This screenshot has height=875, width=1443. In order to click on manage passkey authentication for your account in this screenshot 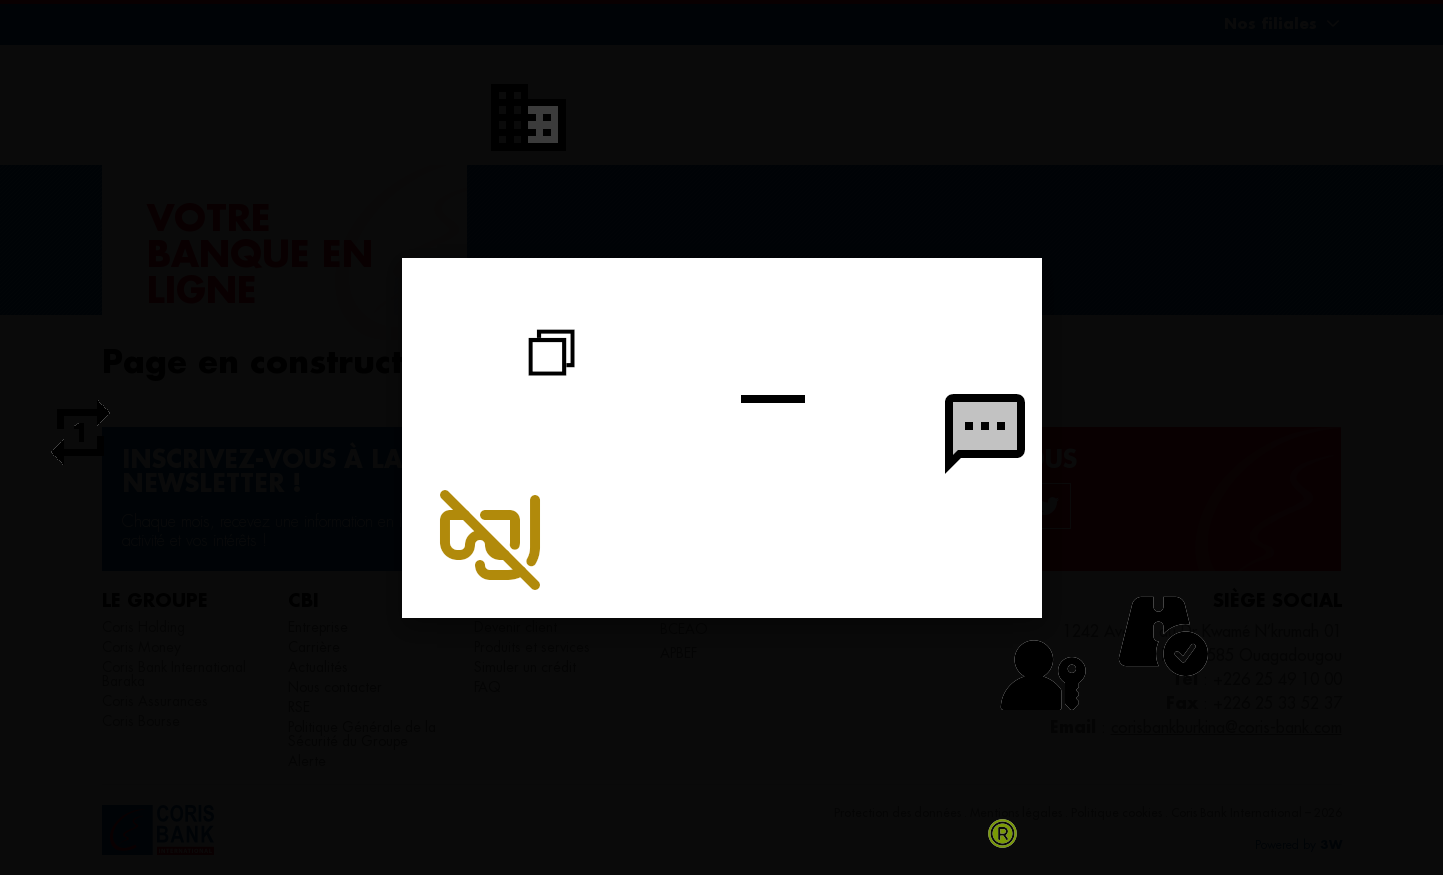, I will do `click(1043, 677)`.